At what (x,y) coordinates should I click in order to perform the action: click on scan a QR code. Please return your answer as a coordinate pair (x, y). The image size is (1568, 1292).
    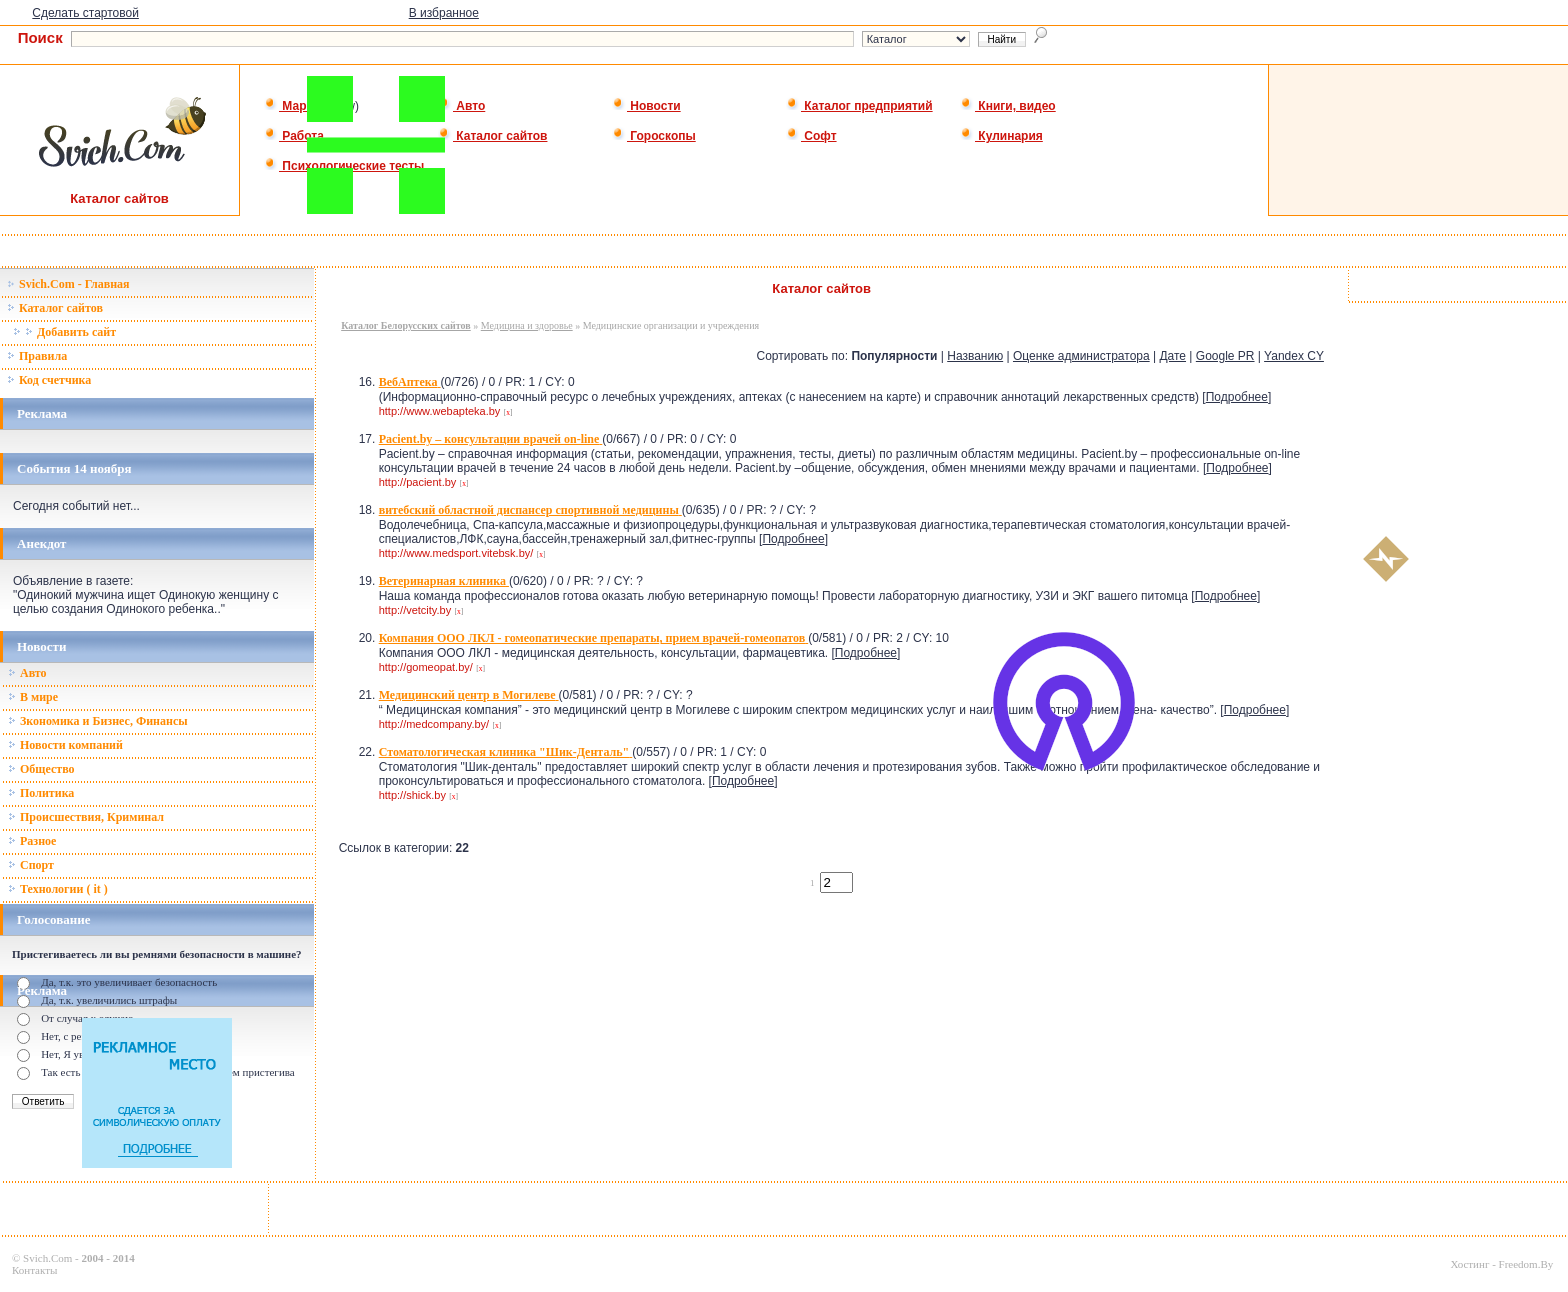
    Looking at the image, I should click on (376, 145).